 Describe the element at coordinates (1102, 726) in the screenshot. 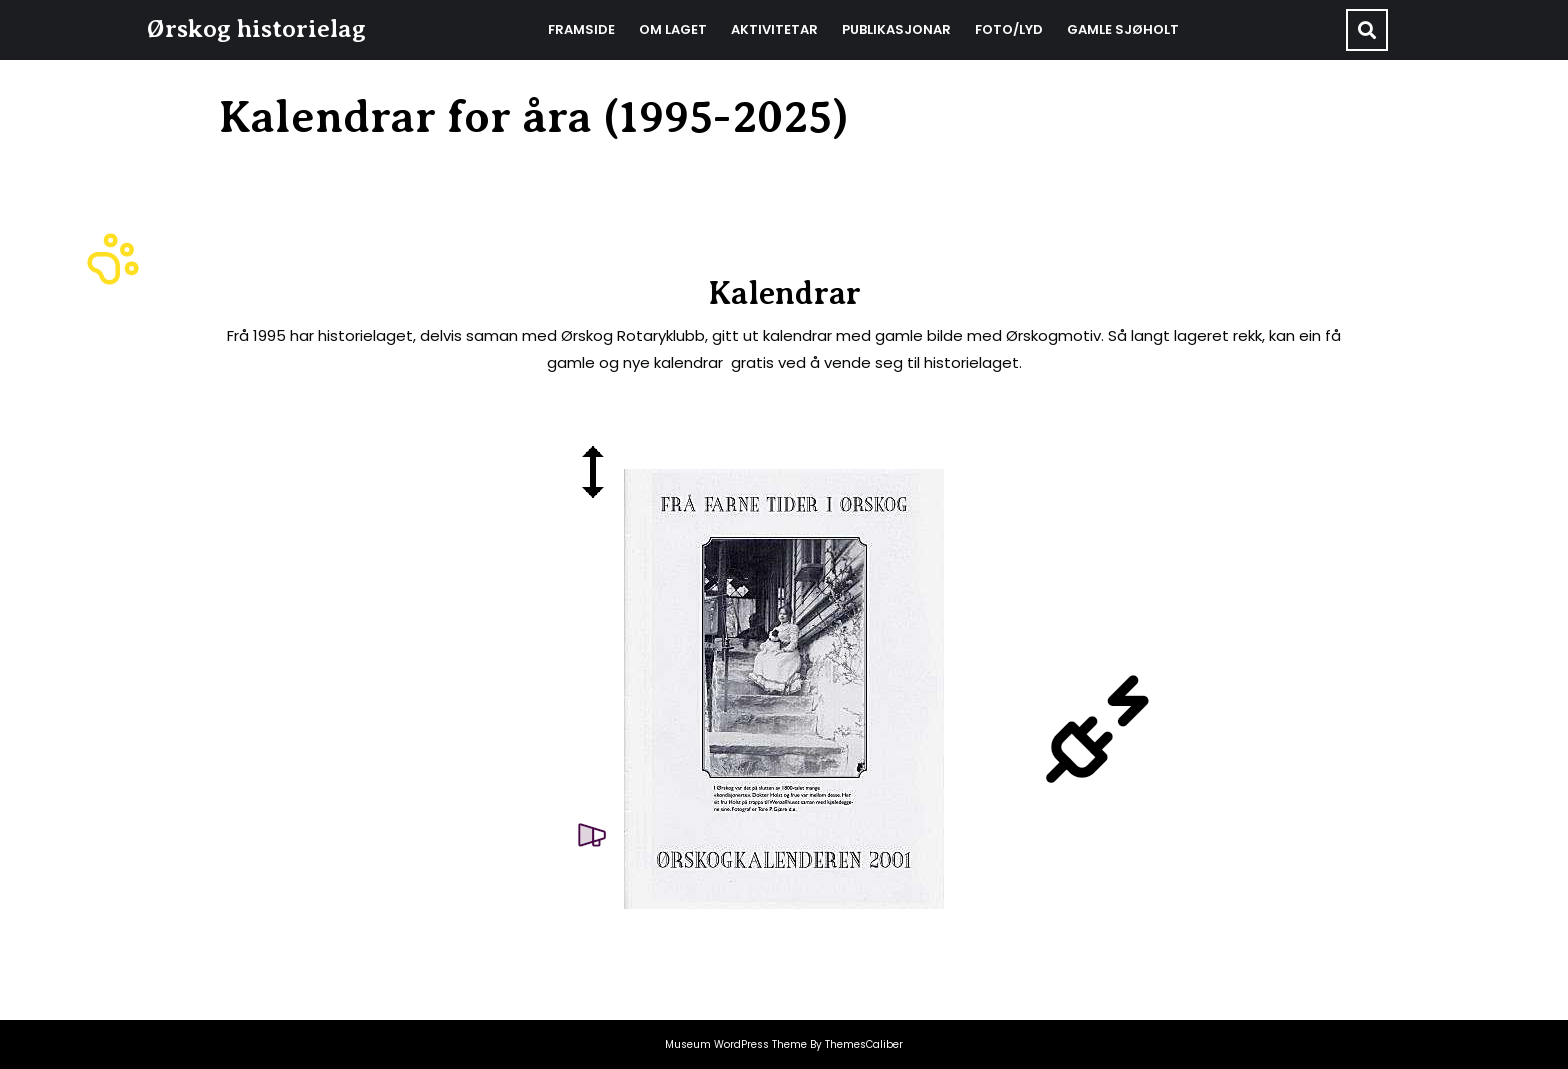

I see `charging or power connection active` at that location.